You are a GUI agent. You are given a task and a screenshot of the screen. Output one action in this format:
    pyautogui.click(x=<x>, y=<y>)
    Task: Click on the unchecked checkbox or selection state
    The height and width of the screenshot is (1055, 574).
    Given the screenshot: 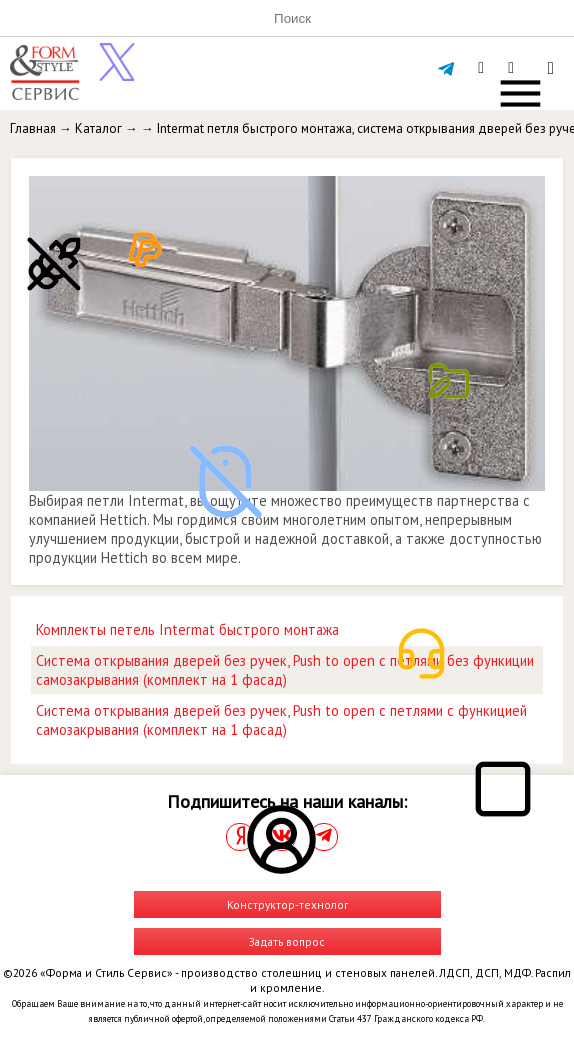 What is the action you would take?
    pyautogui.click(x=503, y=789)
    